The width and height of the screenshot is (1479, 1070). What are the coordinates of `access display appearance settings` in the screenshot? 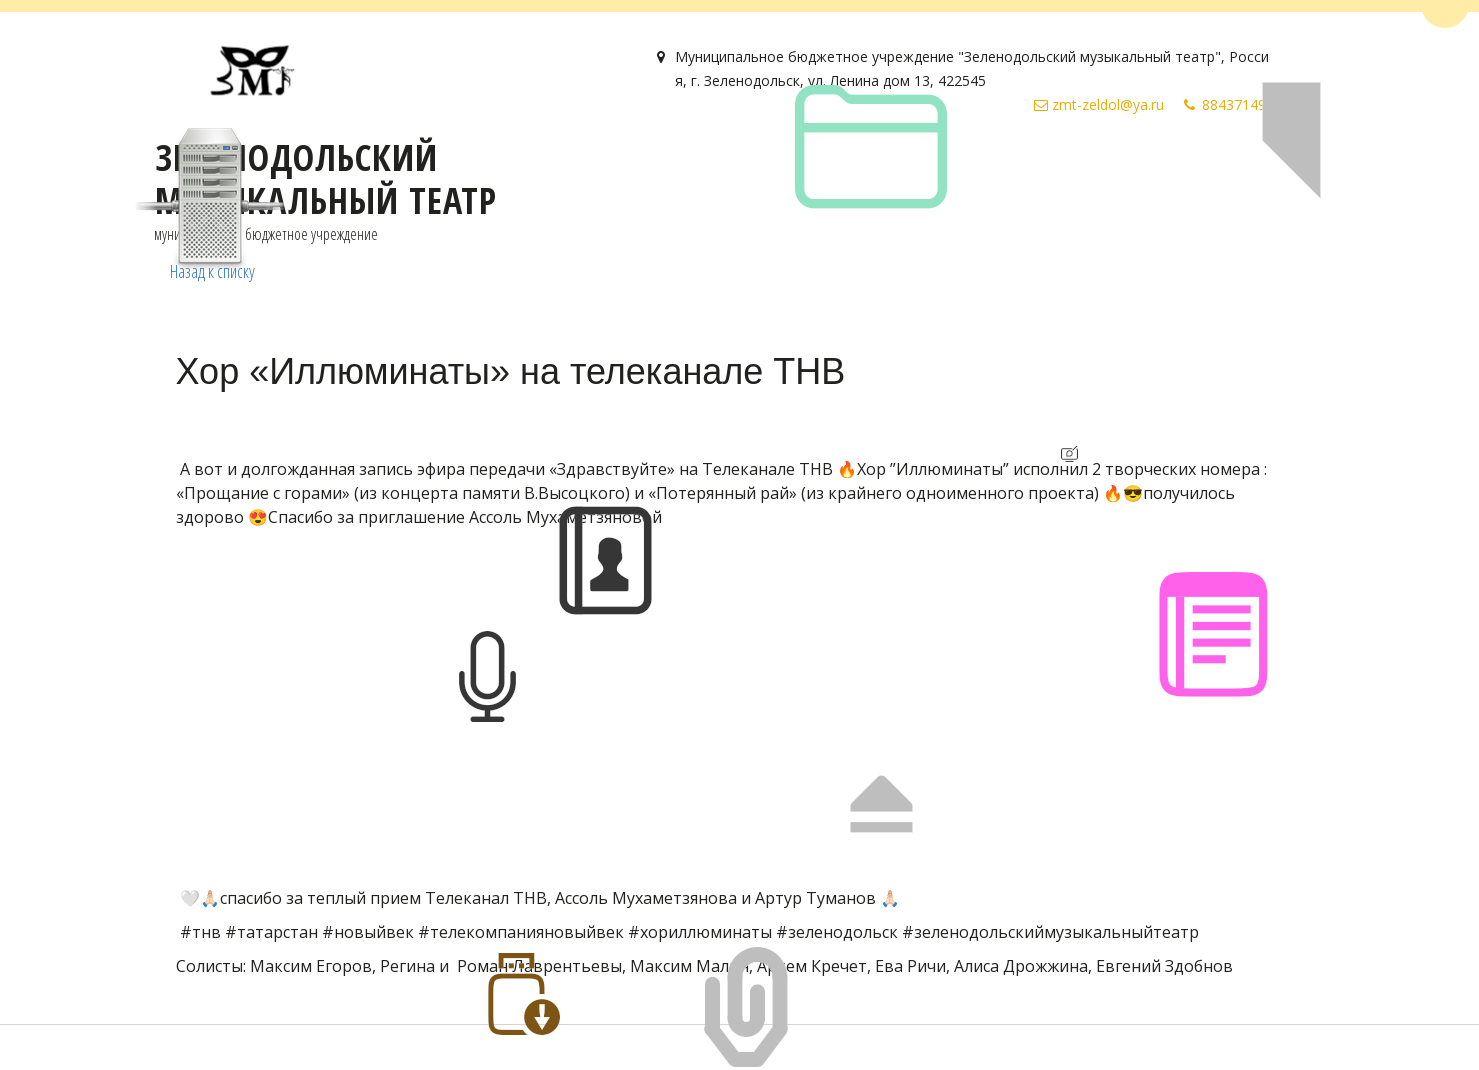 It's located at (1069, 454).